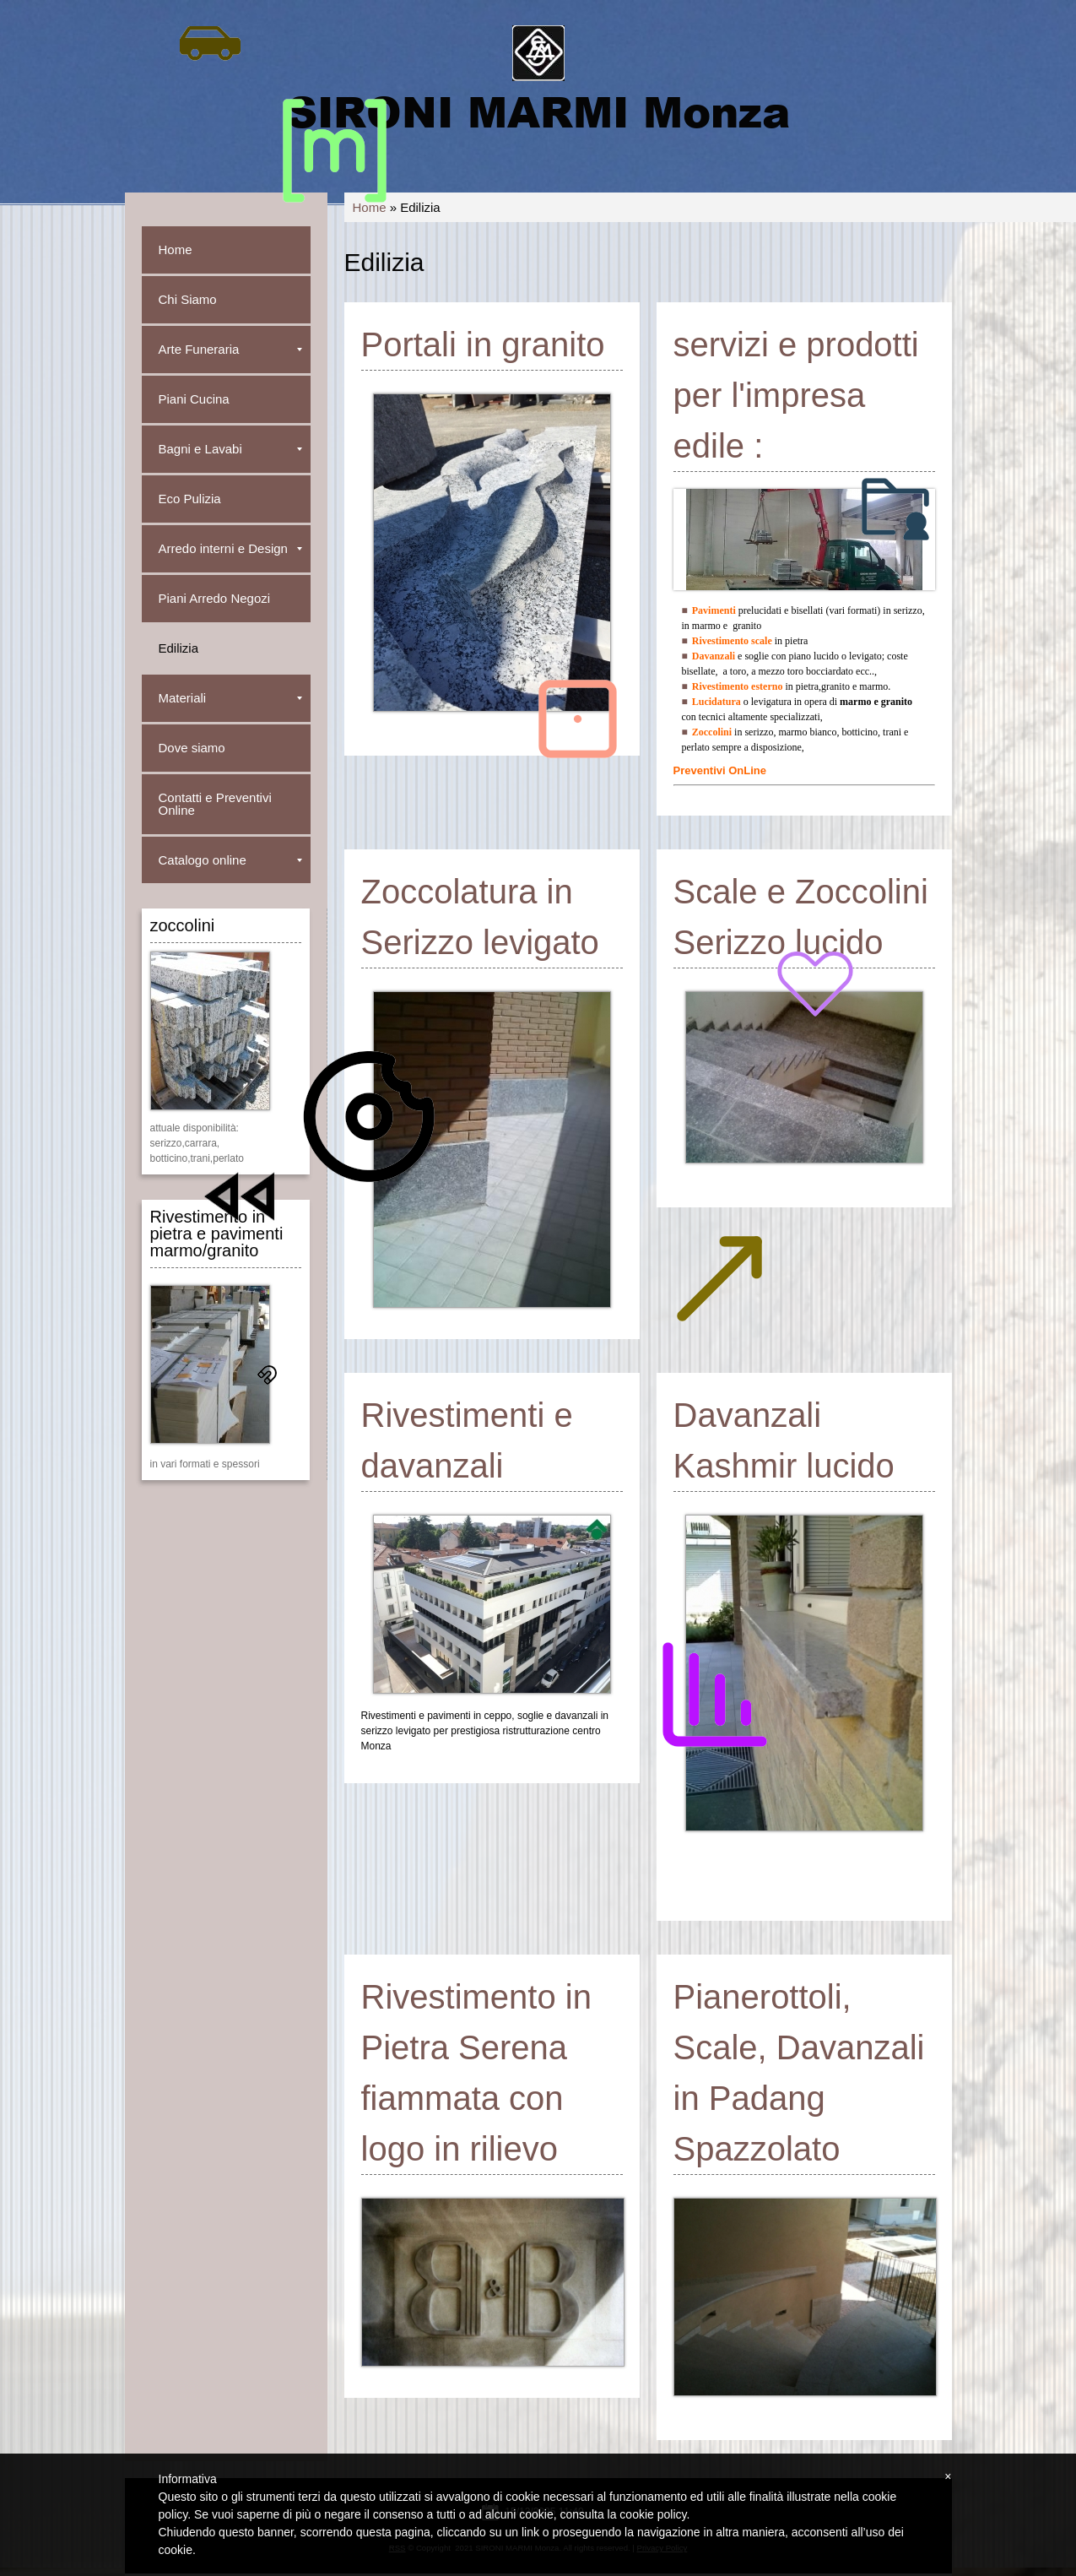 This screenshot has width=1076, height=2576. What do you see at coordinates (577, 719) in the screenshot?
I see `roll the dice or generate a random result` at bounding box center [577, 719].